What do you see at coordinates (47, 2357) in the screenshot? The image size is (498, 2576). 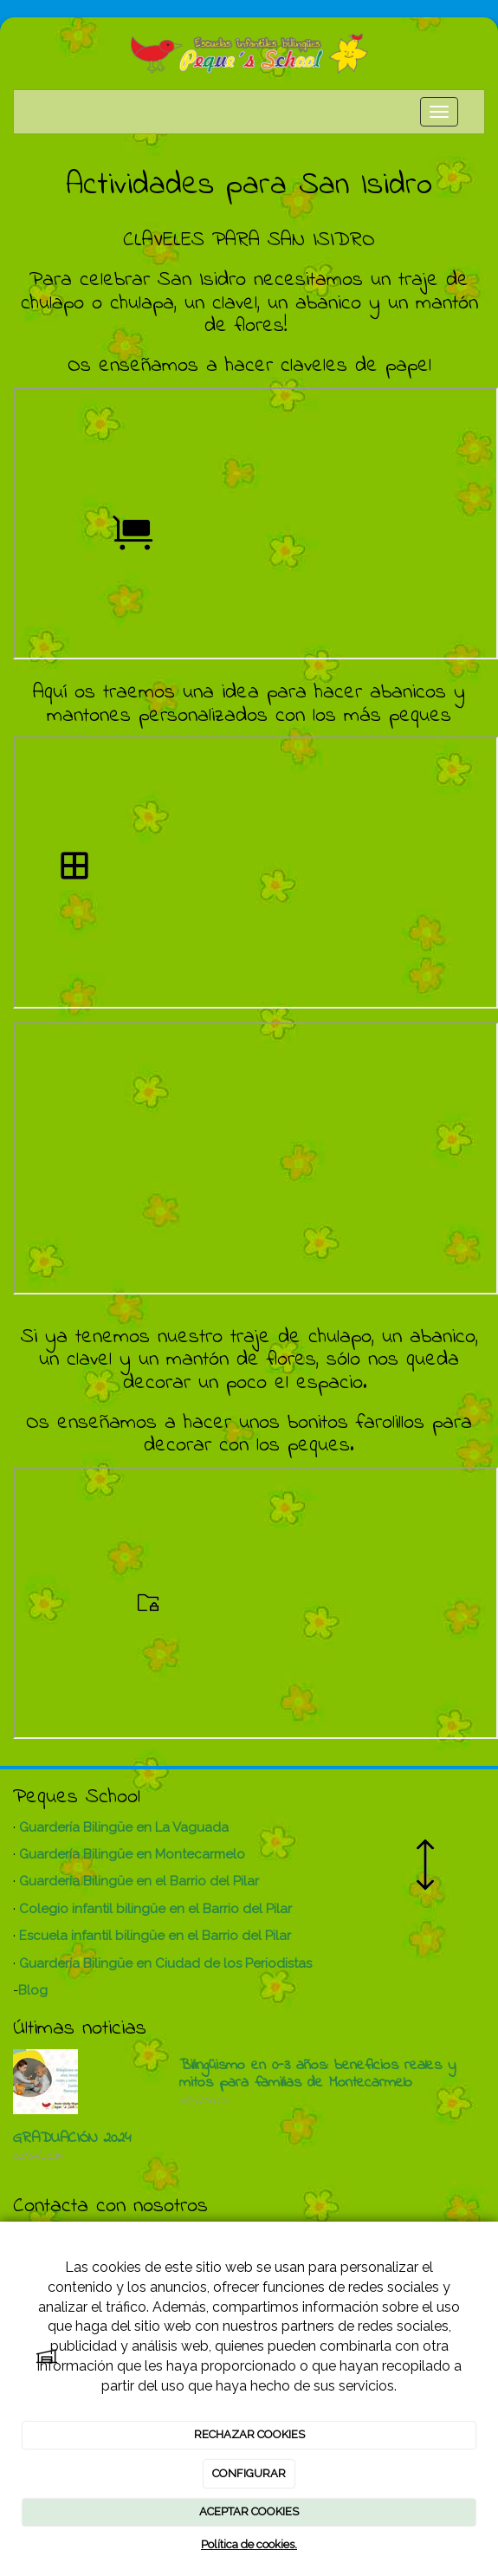 I see `access warehouse or storage inventory` at bounding box center [47, 2357].